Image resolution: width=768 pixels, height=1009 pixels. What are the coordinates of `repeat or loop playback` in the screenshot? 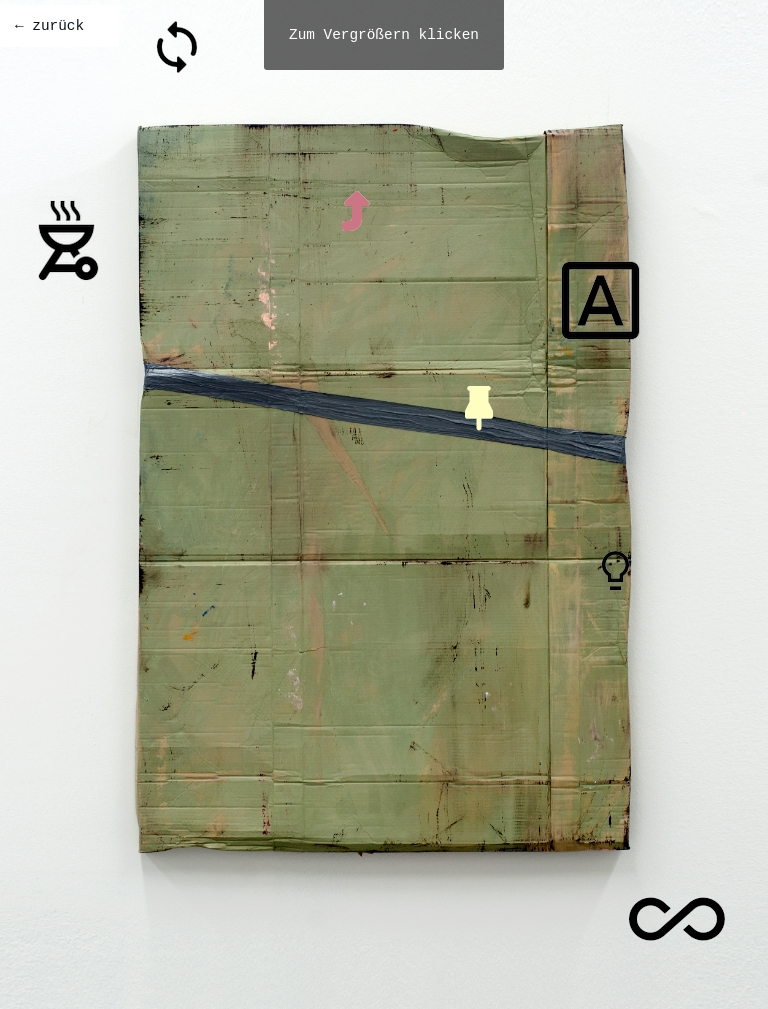 It's located at (177, 47).